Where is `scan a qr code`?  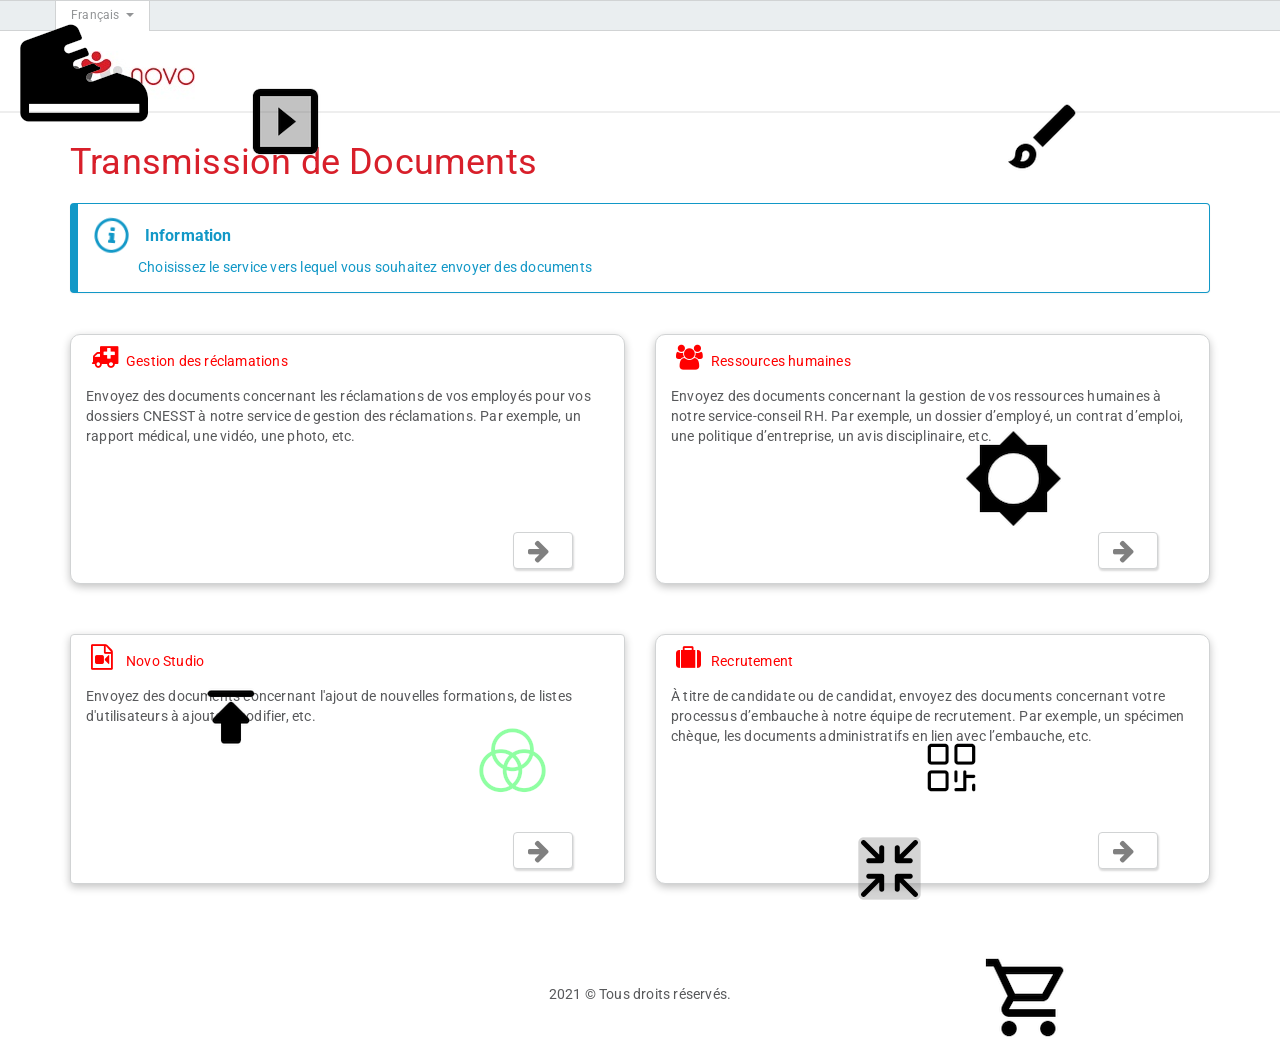 scan a qr code is located at coordinates (951, 767).